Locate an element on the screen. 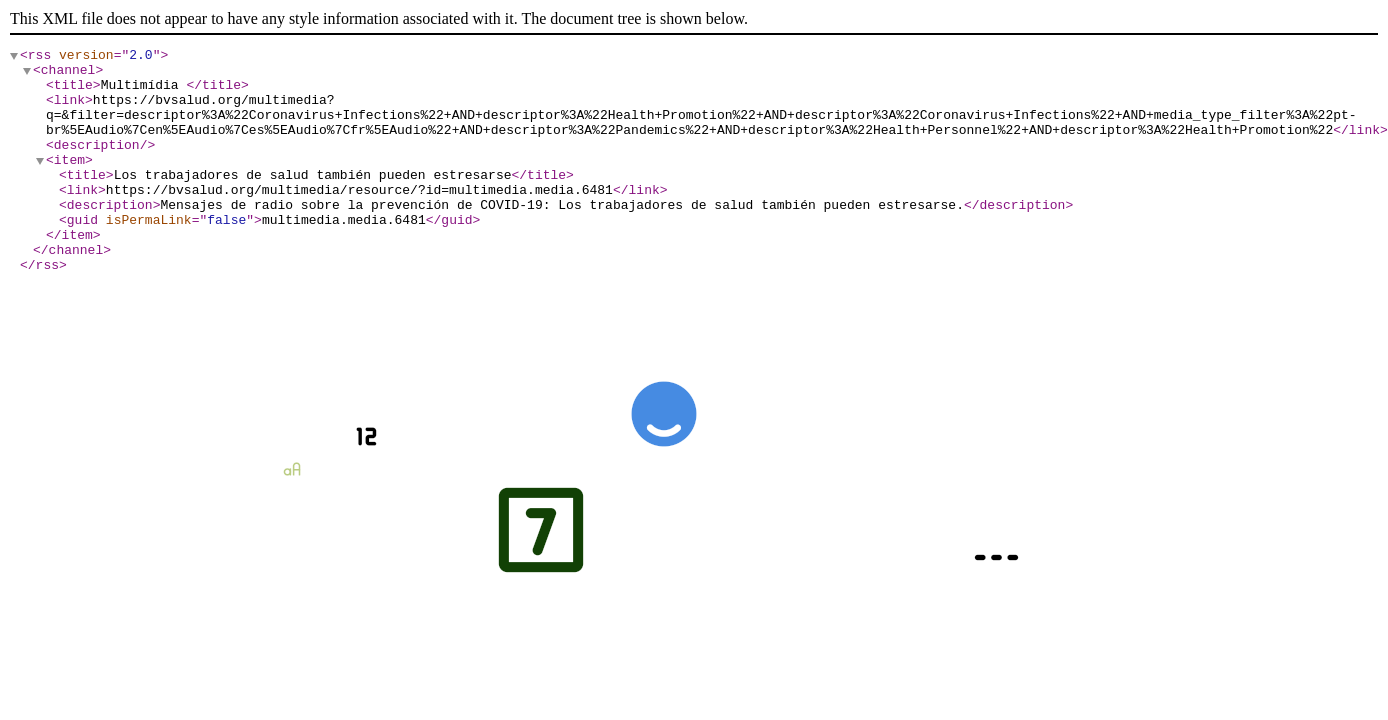  select or input the number seven is located at coordinates (541, 530).